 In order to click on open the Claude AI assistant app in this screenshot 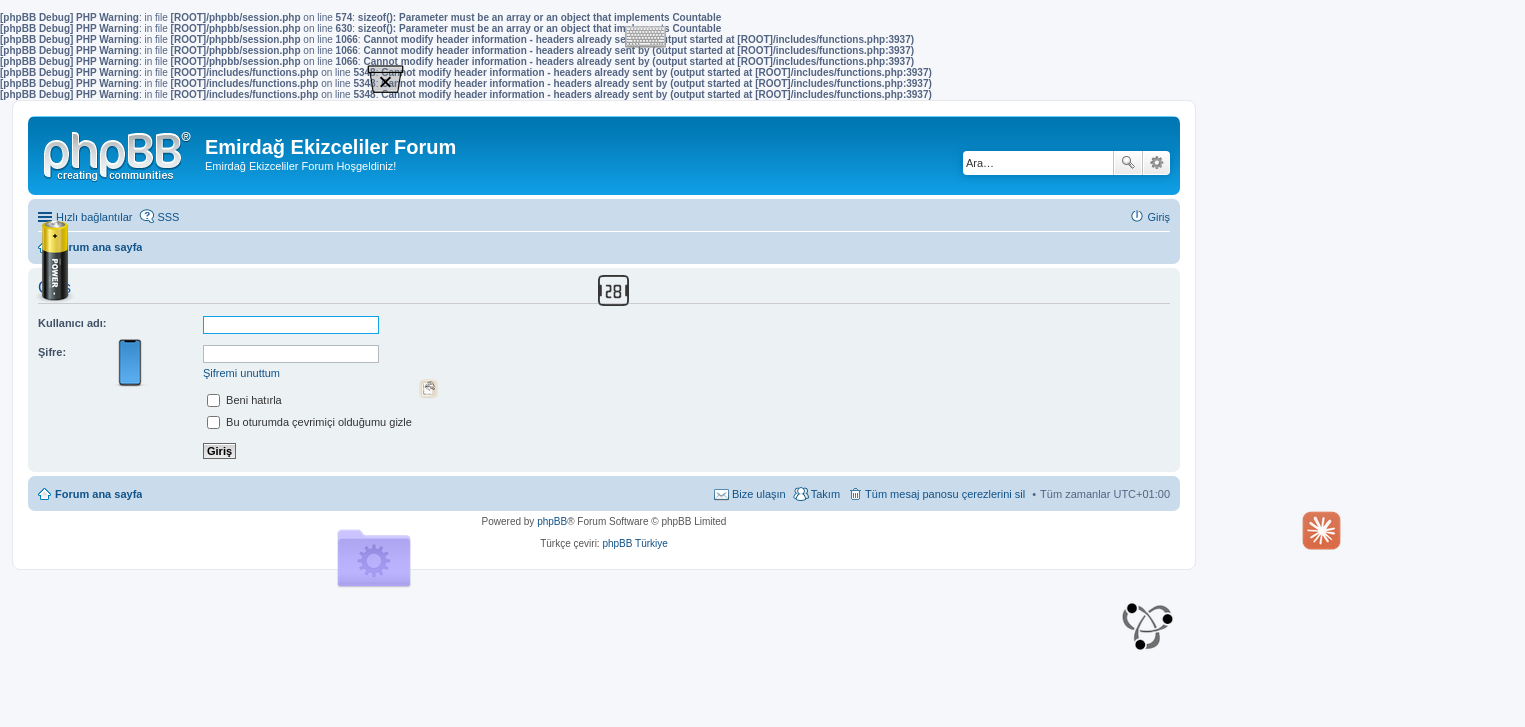, I will do `click(1321, 530)`.